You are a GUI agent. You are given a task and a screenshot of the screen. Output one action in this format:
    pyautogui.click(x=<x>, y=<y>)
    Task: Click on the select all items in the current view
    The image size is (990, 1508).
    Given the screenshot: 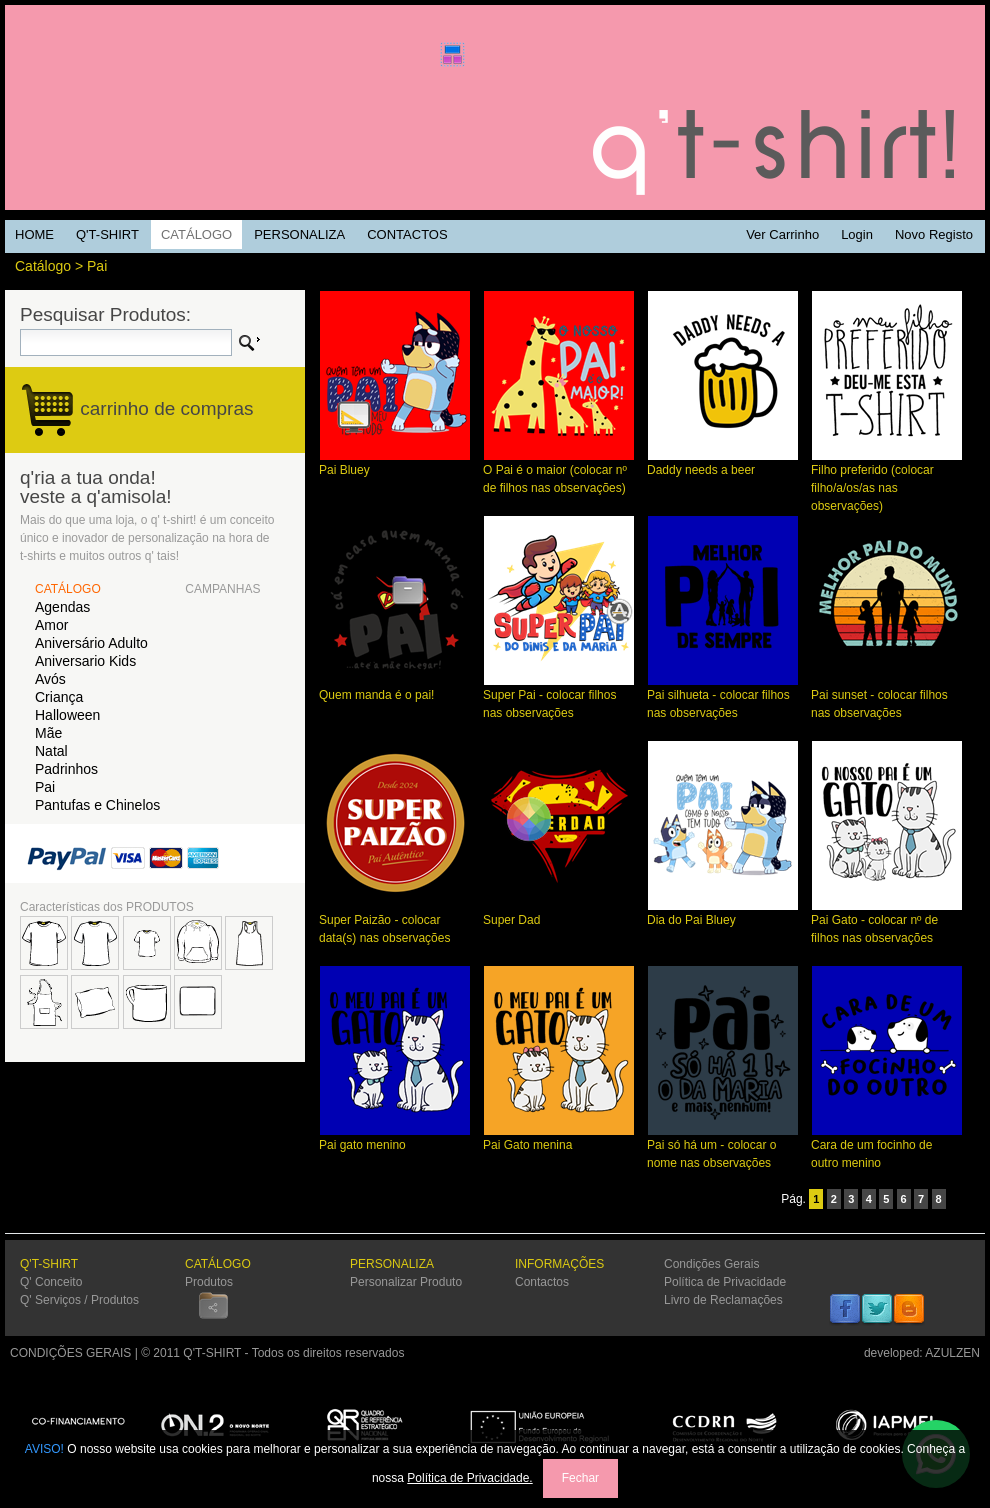 What is the action you would take?
    pyautogui.click(x=452, y=54)
    